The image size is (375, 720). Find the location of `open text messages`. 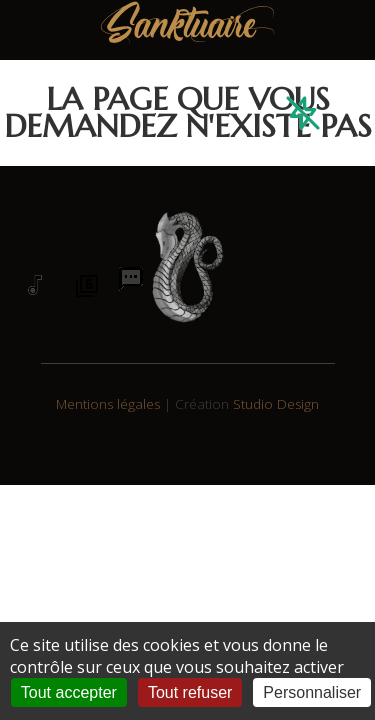

open text messages is located at coordinates (131, 279).